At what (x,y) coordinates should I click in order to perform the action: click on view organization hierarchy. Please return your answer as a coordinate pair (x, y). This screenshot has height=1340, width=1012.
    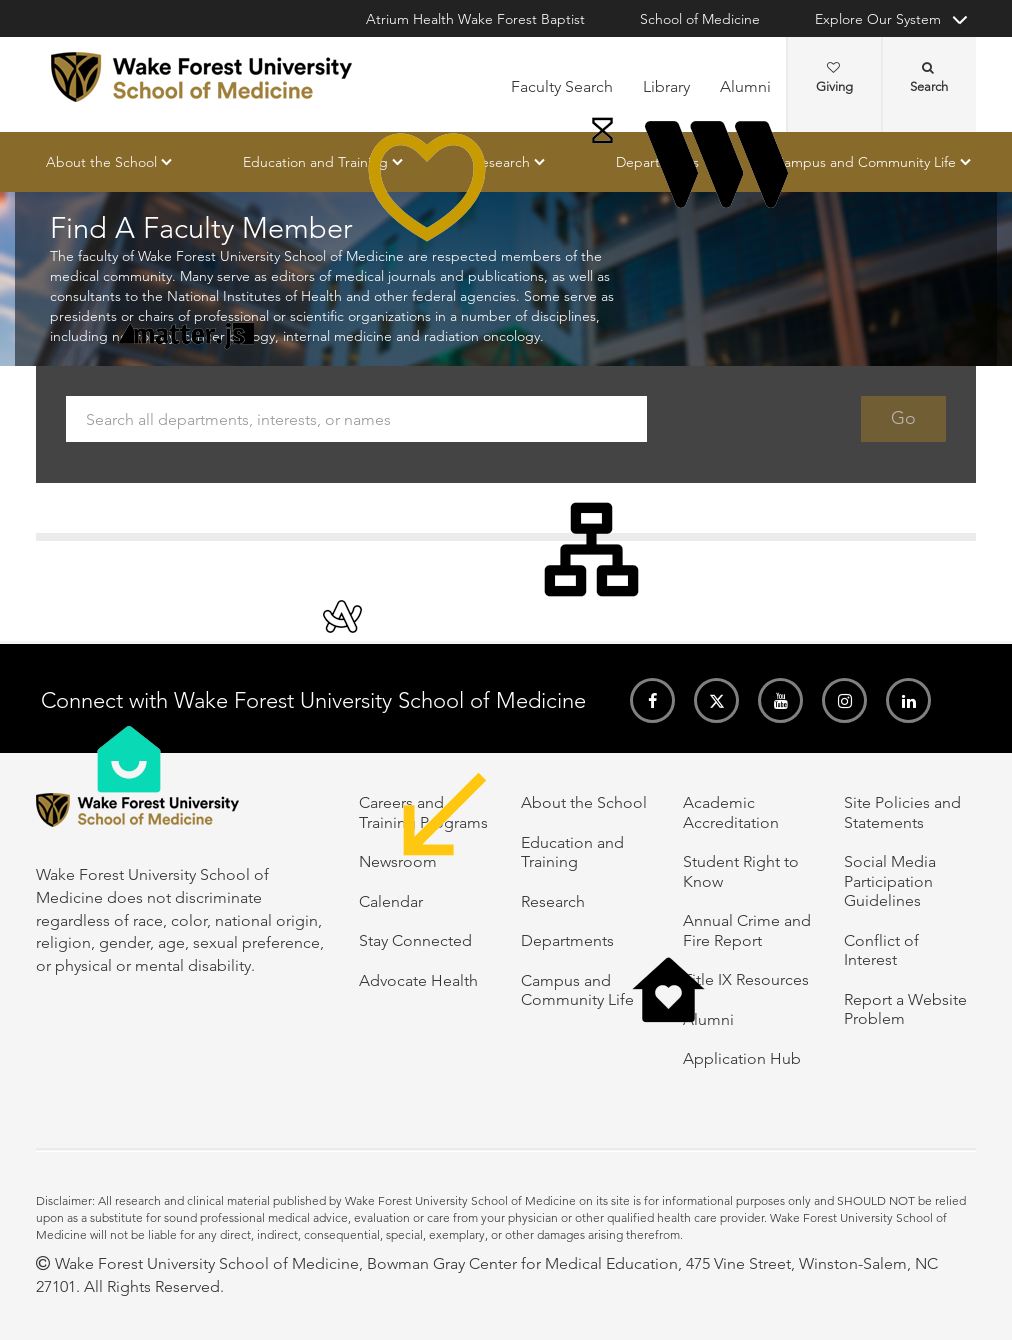
    Looking at the image, I should click on (591, 549).